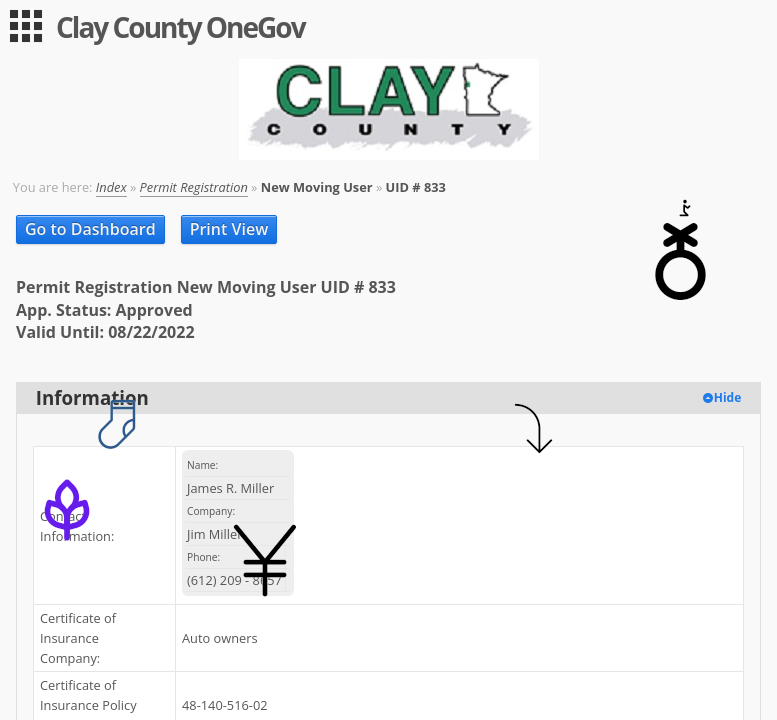  Describe the element at coordinates (118, 423) in the screenshot. I see `browse clothing or apparel items` at that location.